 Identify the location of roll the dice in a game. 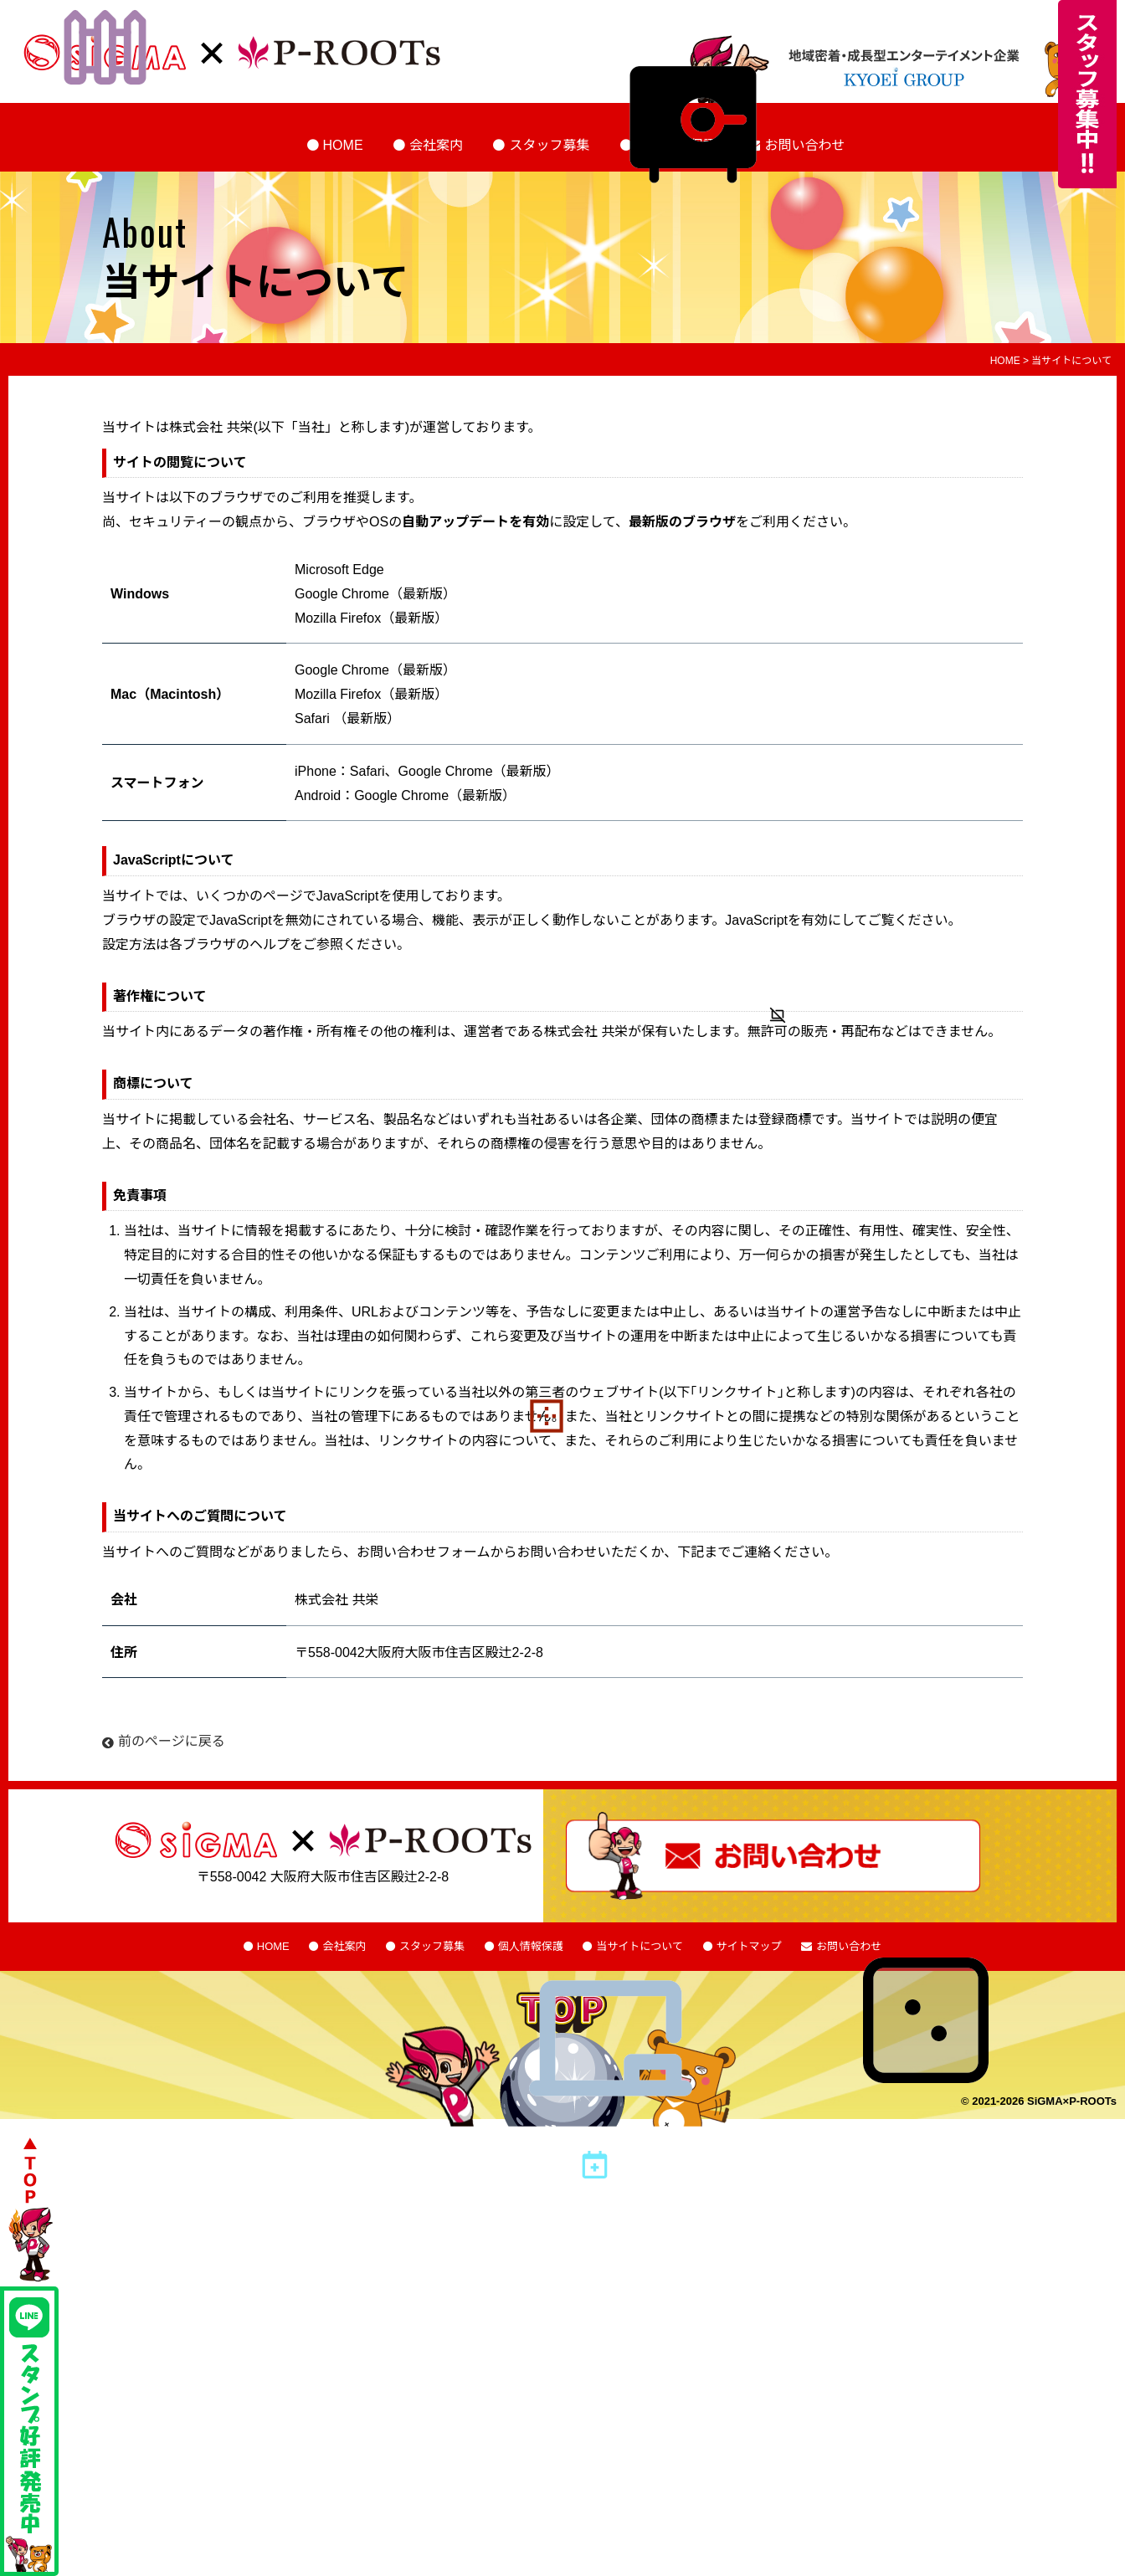
(926, 2020).